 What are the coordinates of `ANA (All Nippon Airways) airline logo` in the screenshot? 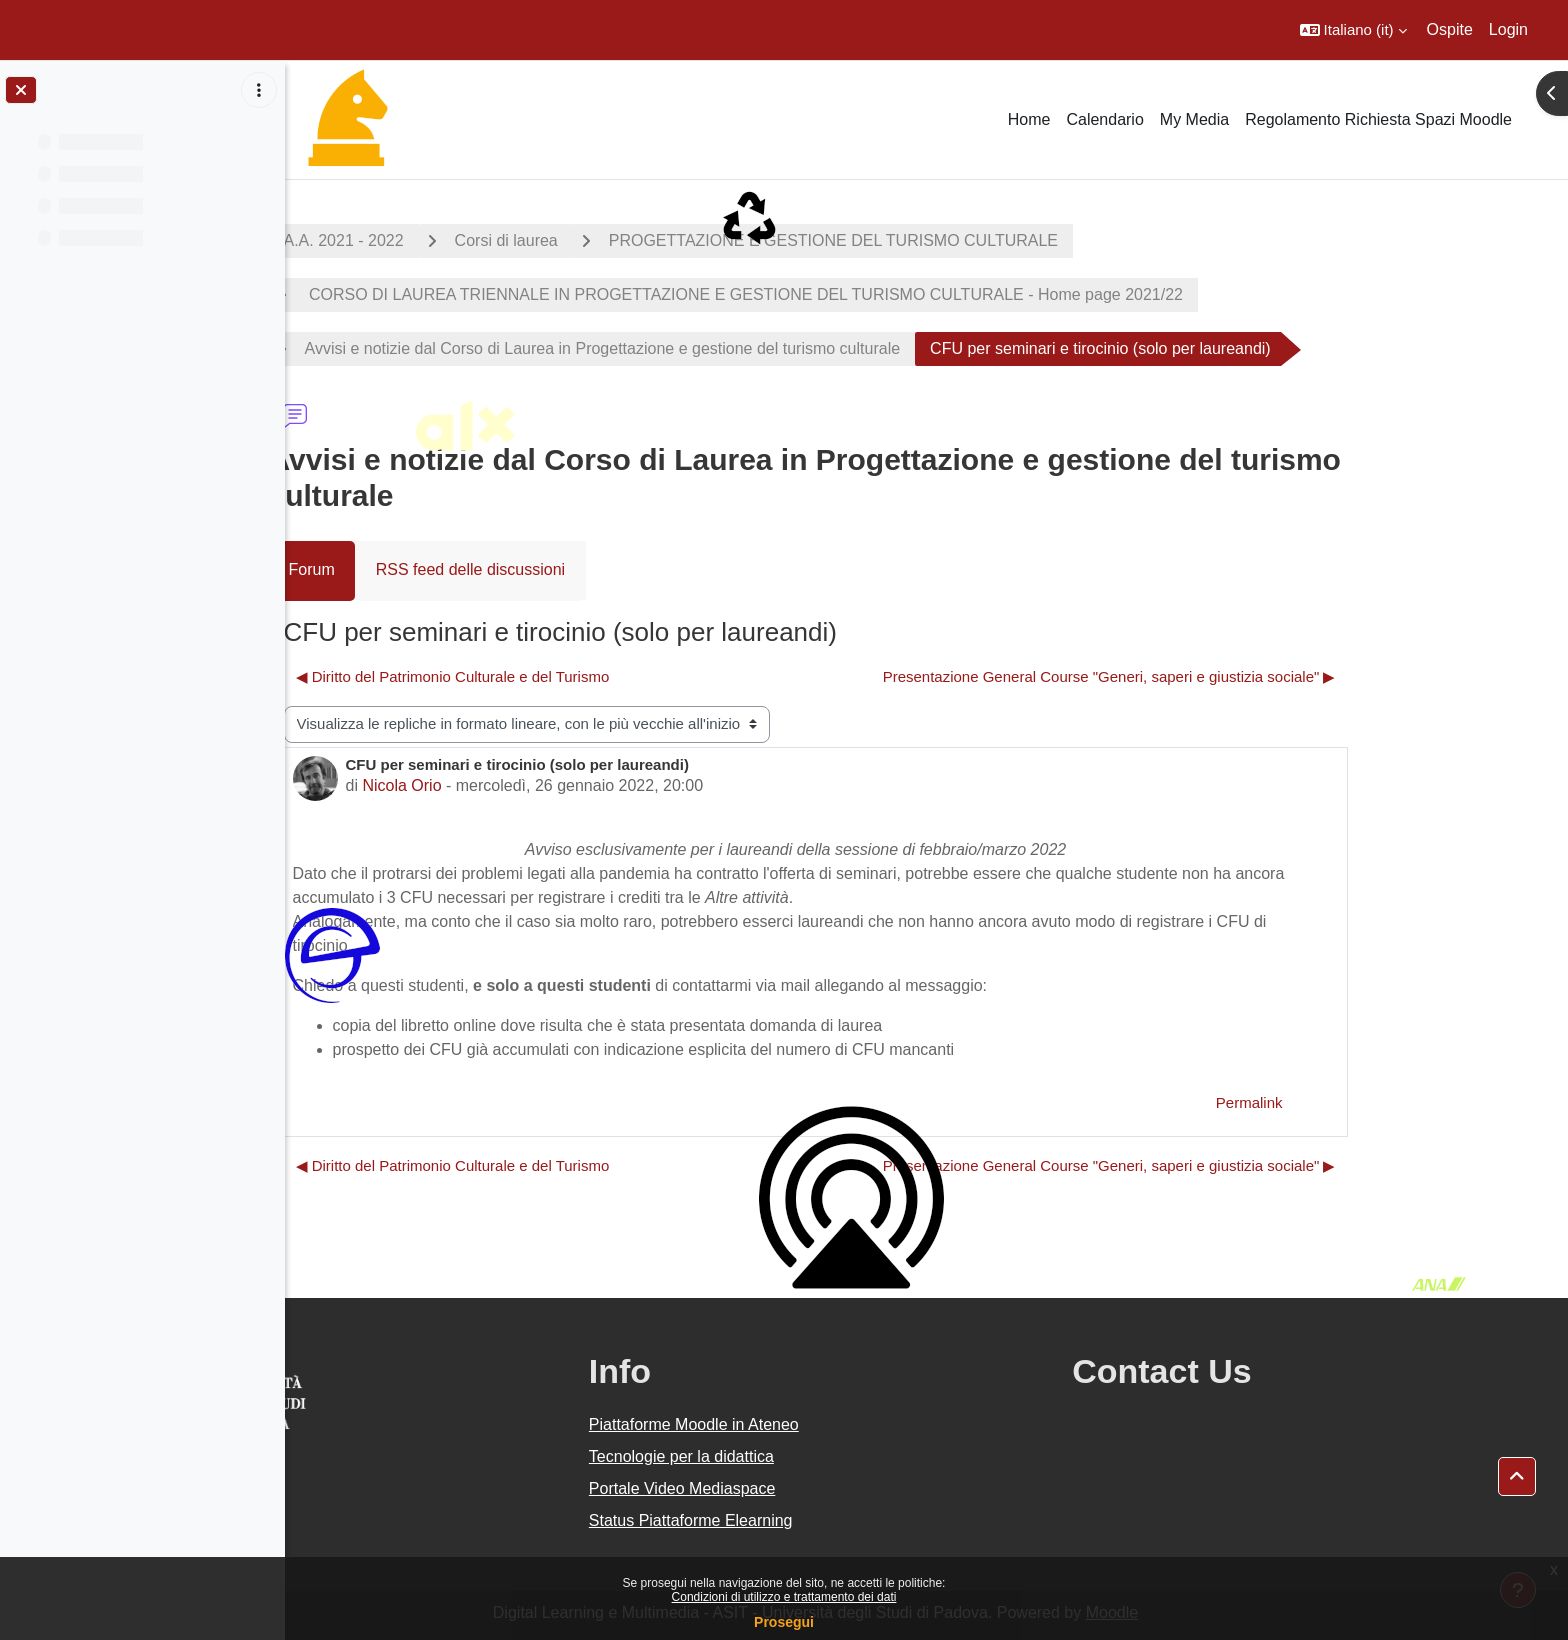 It's located at (1439, 1284).